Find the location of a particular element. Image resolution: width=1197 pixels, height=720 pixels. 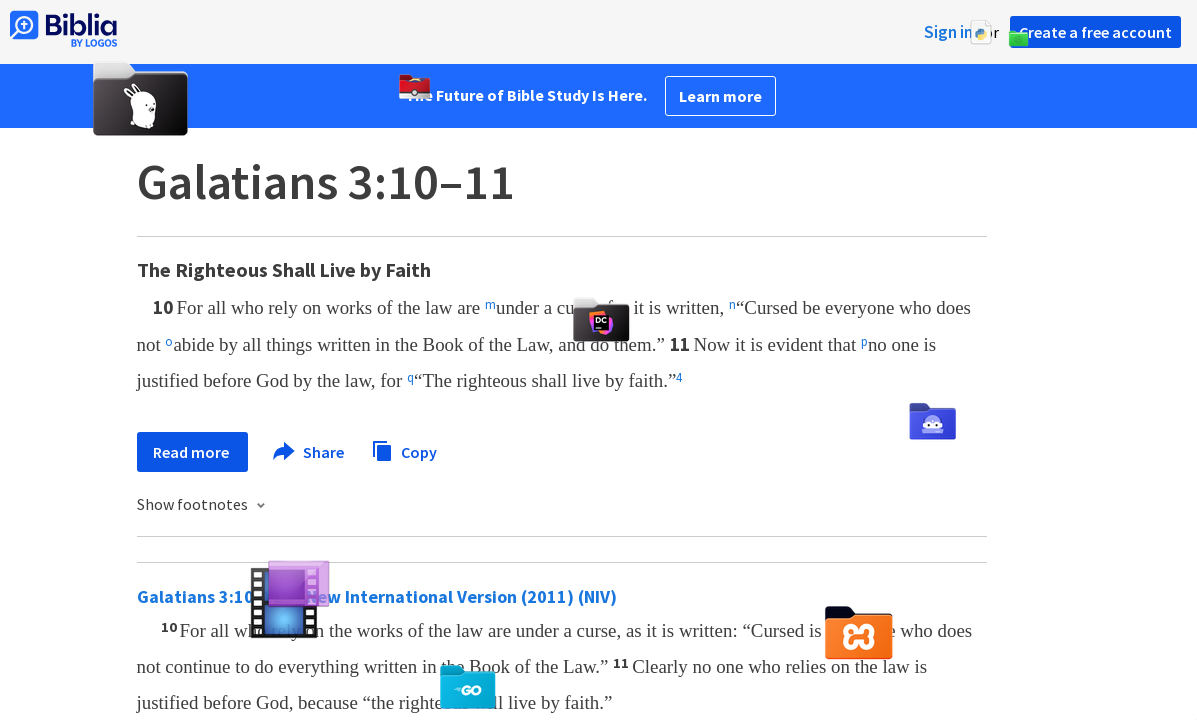

open folder containing discord bot files is located at coordinates (932, 422).